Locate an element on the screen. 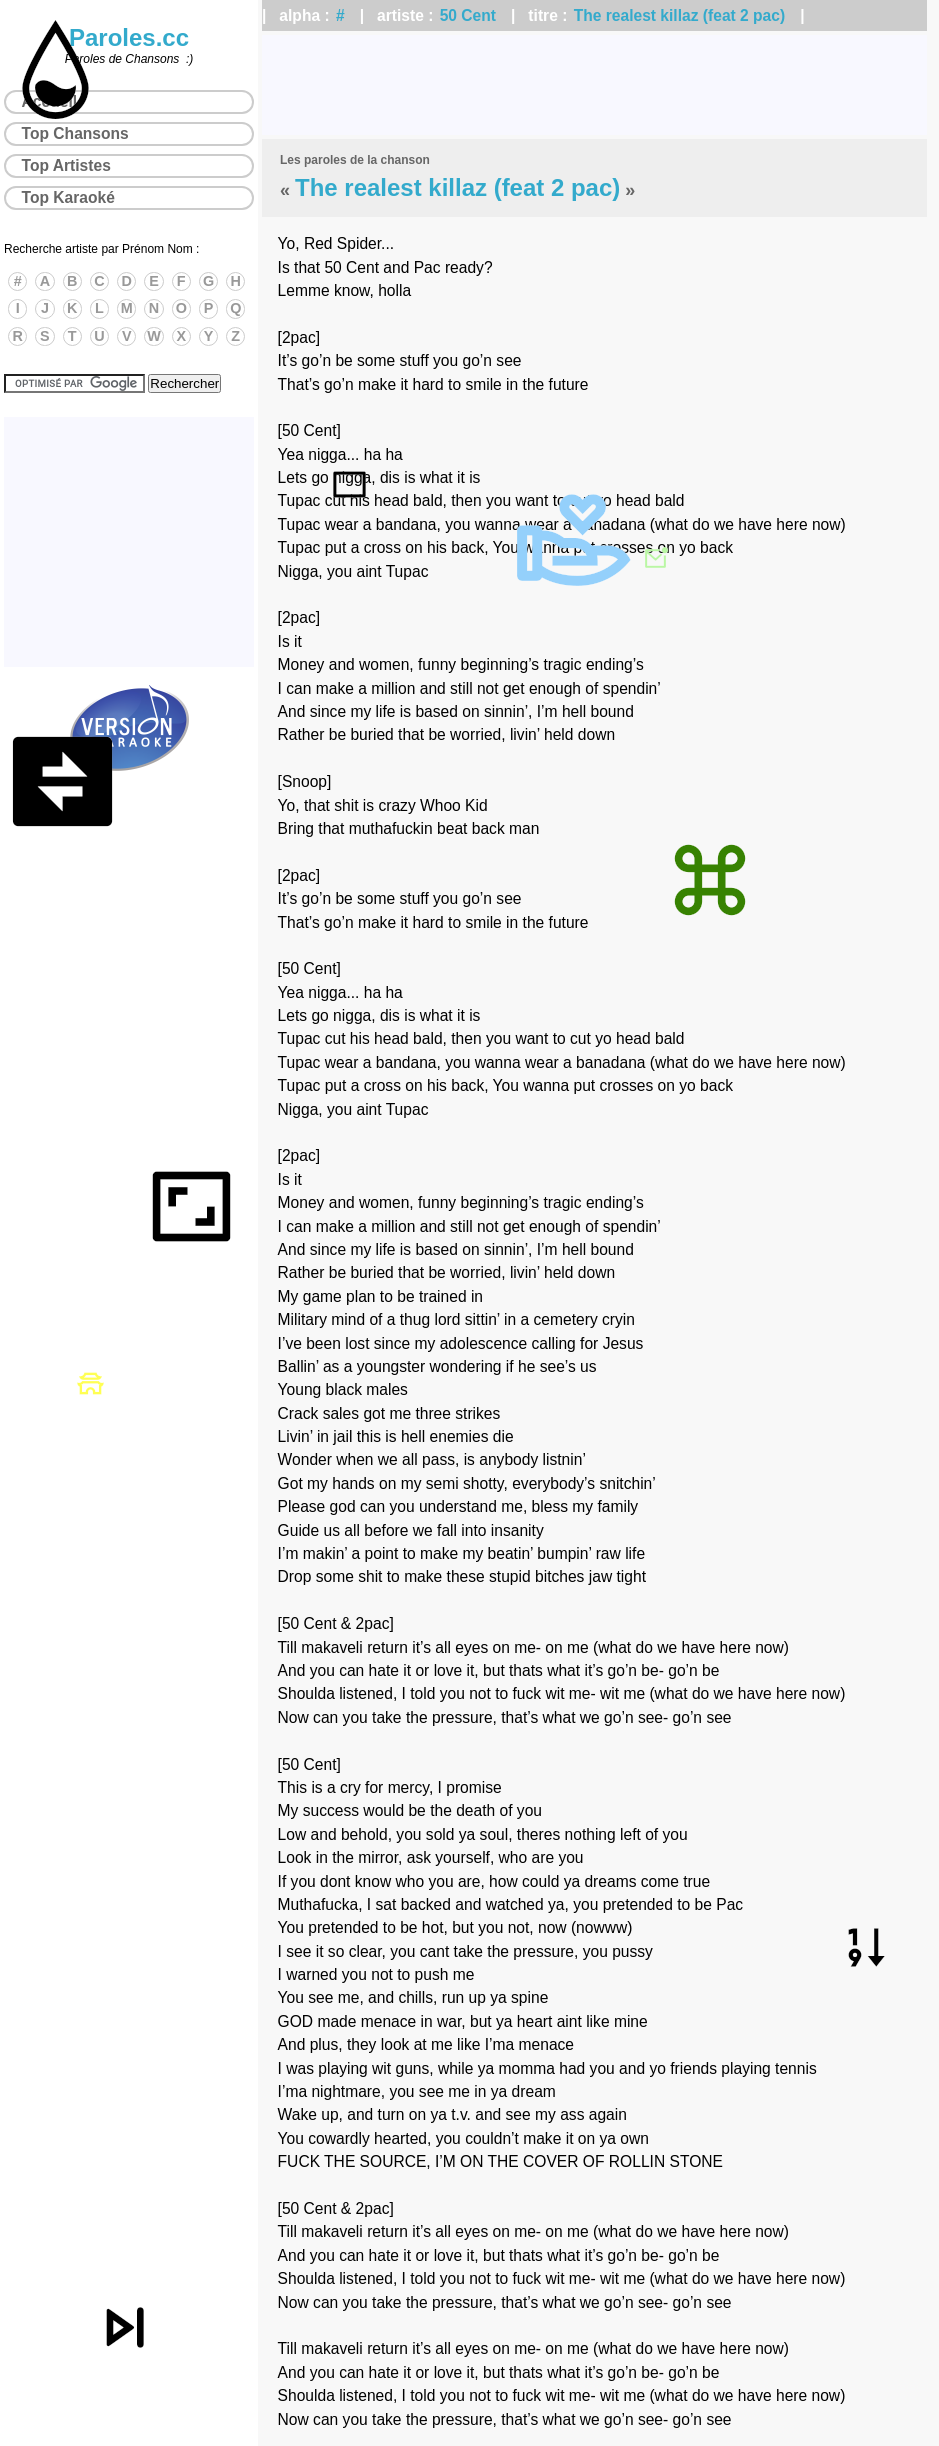 The image size is (939, 2446). adjust image or video aspect ratio is located at coordinates (191, 1206).